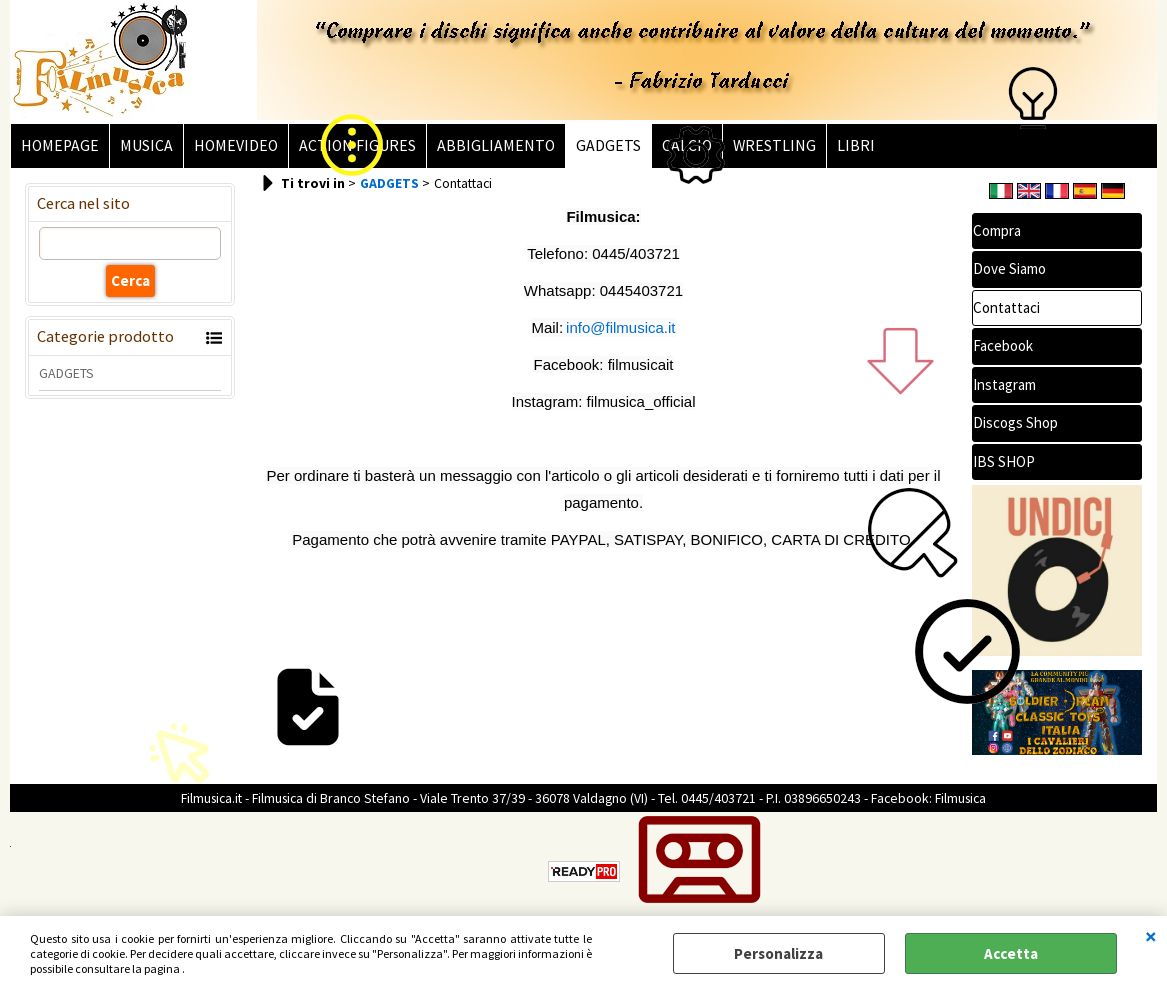  I want to click on indicates a completed or successful action, so click(967, 651).